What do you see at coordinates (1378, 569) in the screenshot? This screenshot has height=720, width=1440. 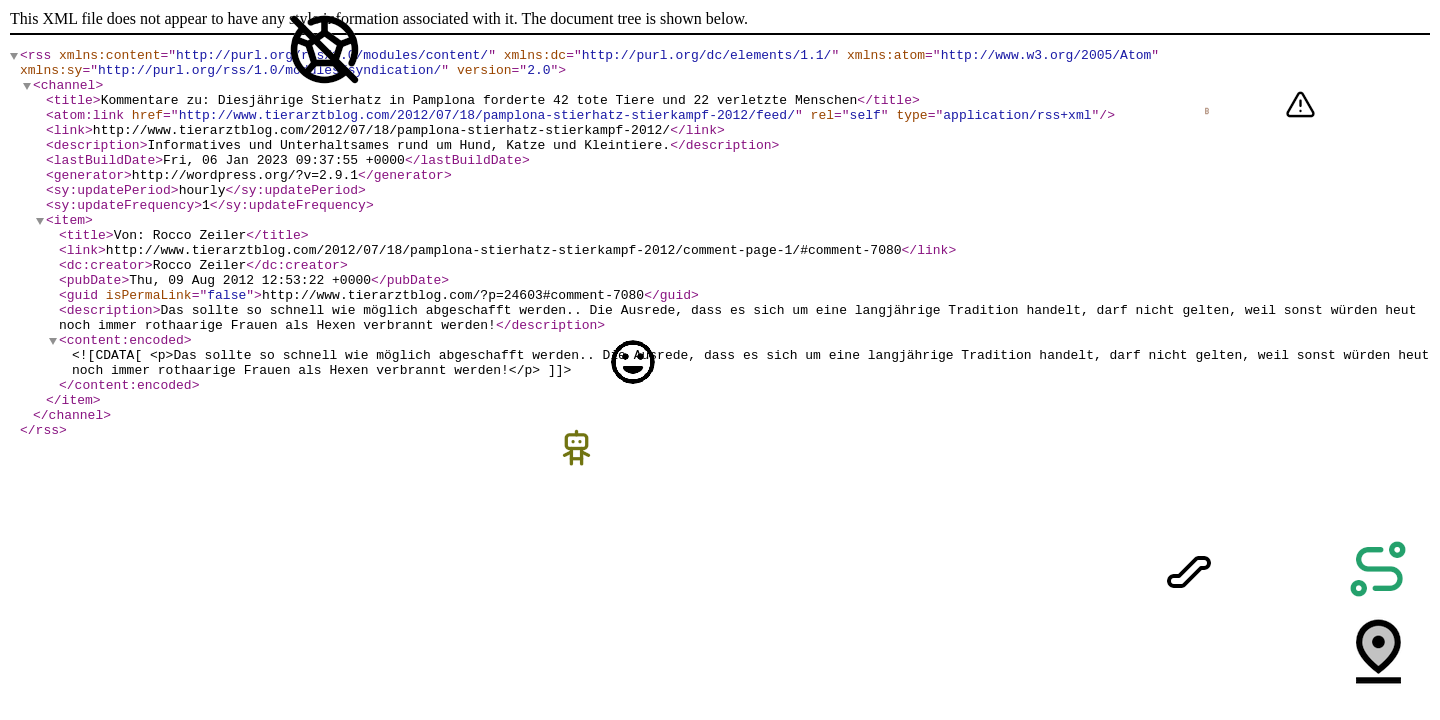 I see `view navigation route` at bounding box center [1378, 569].